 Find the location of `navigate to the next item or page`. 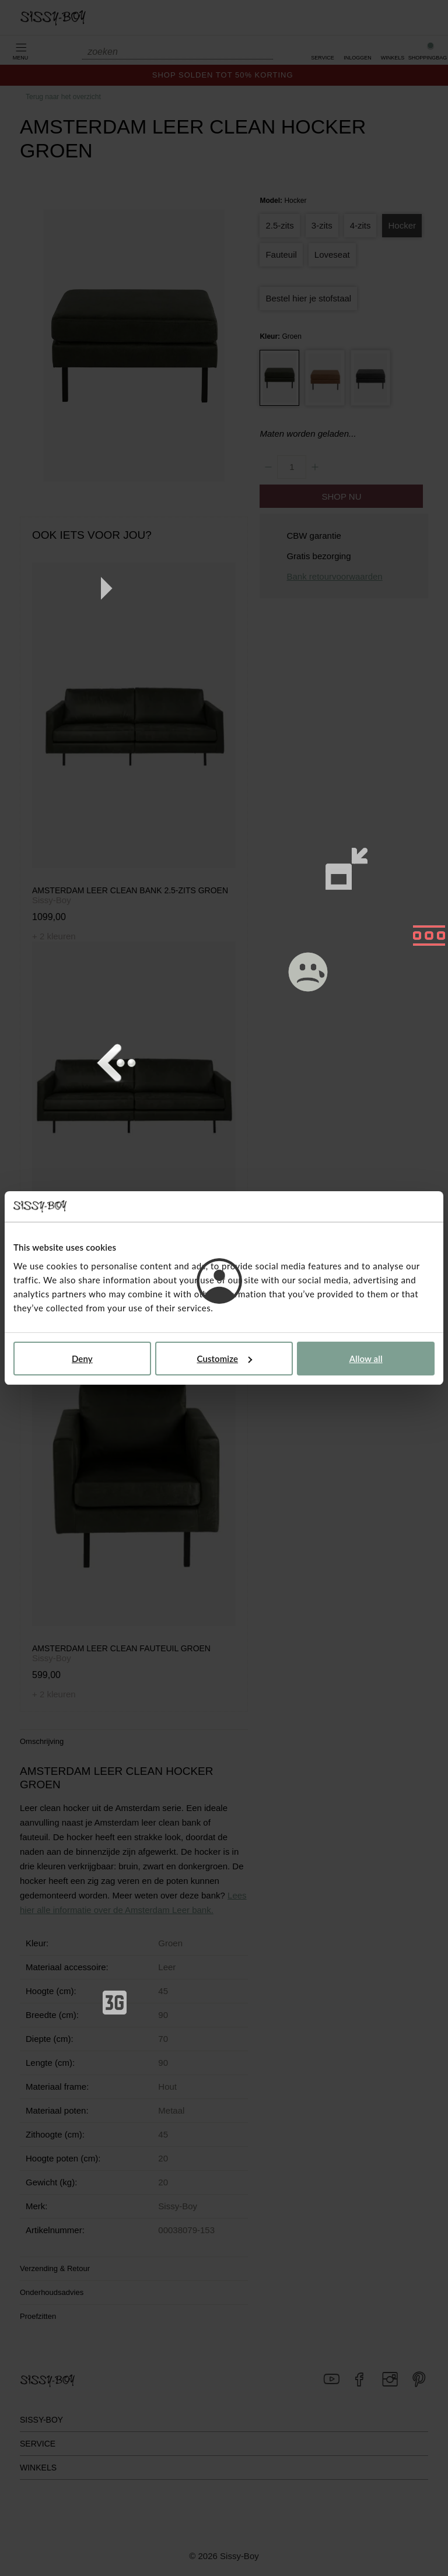

navigate to the next item or page is located at coordinates (106, 588).